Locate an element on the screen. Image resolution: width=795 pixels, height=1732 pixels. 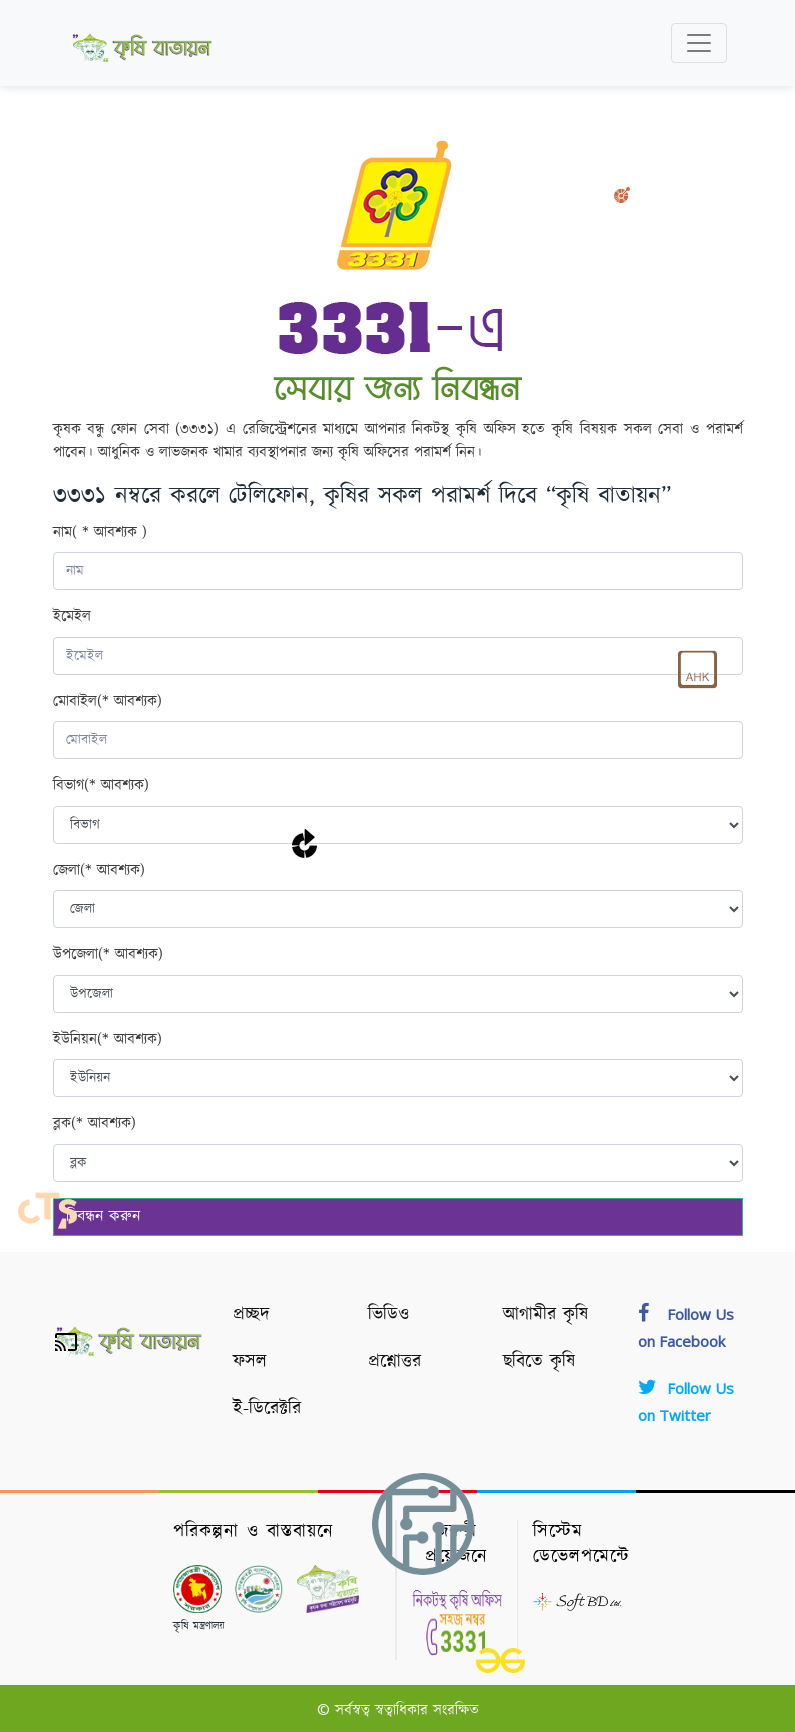
cast media to a nearby device is located at coordinates (66, 1342).